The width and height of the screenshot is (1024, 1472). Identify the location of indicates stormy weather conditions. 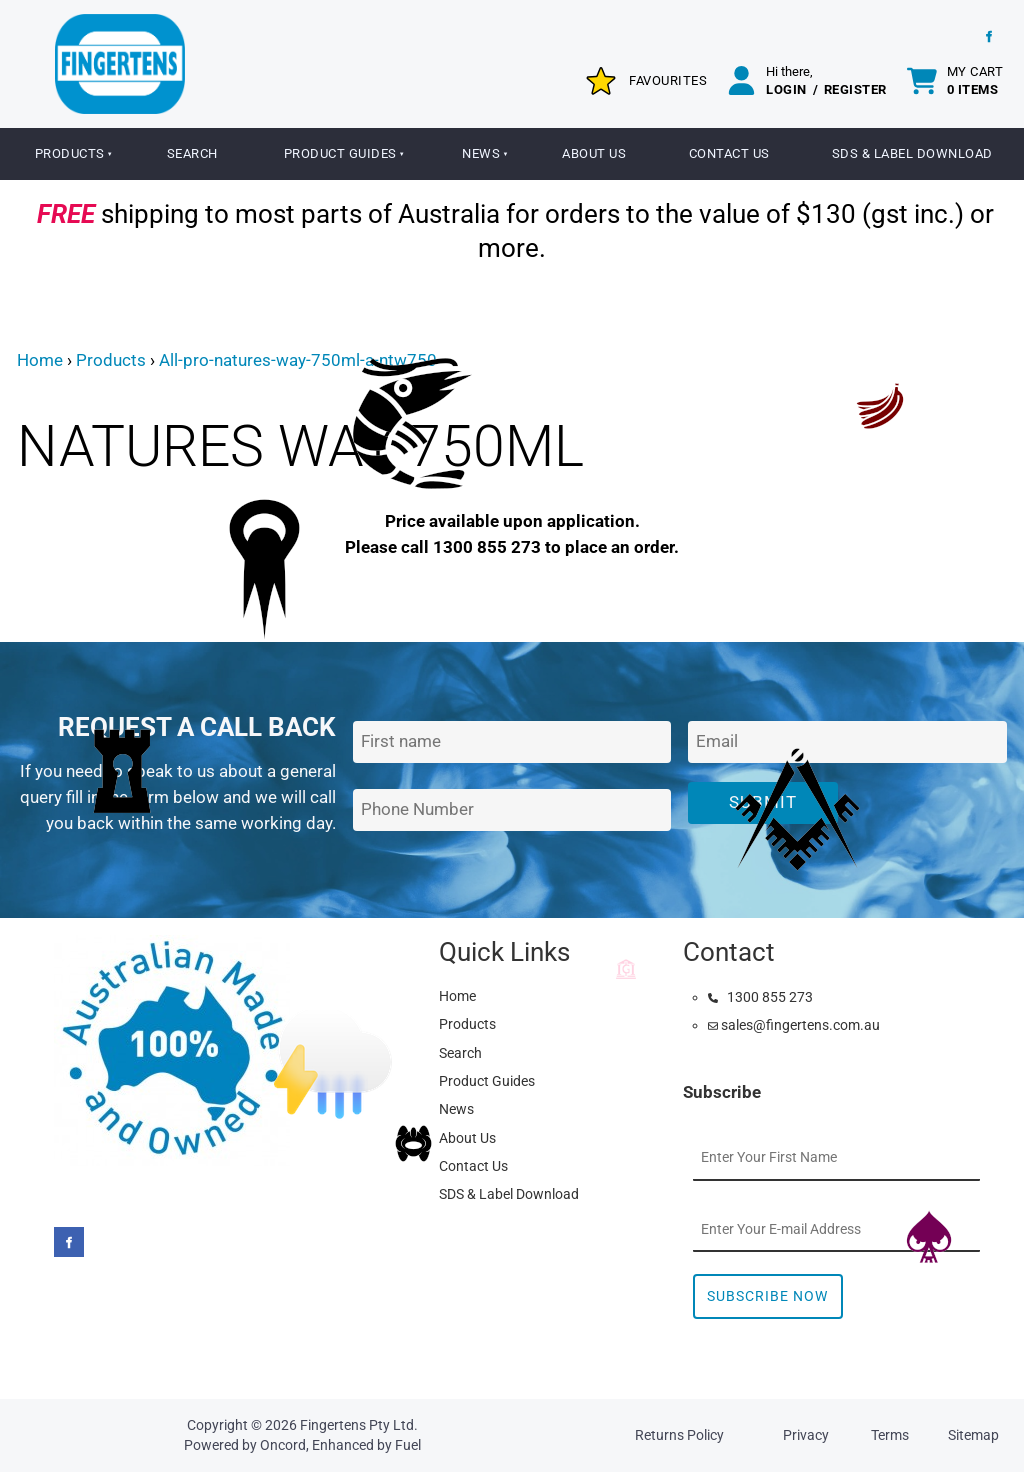
(333, 1062).